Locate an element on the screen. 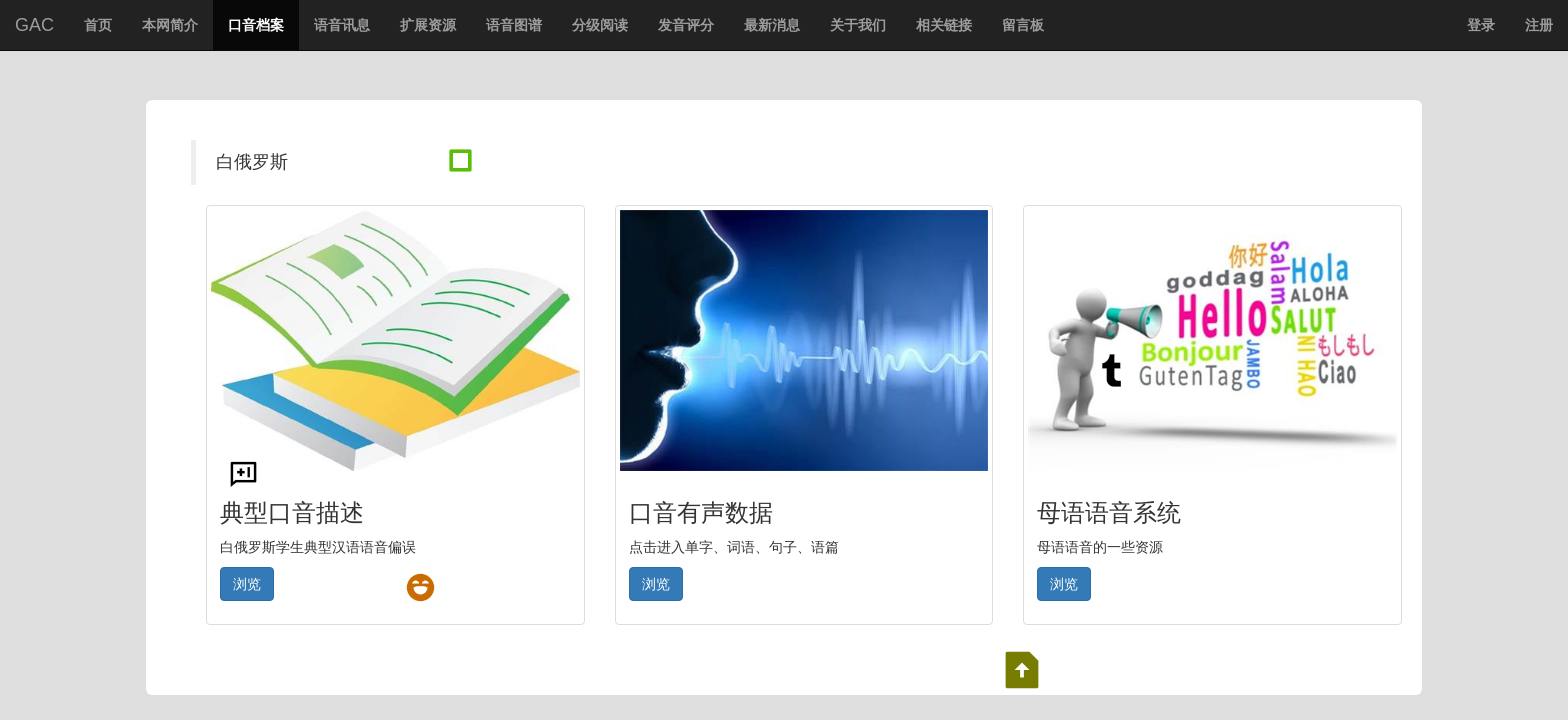  stop media playback is located at coordinates (460, 160).